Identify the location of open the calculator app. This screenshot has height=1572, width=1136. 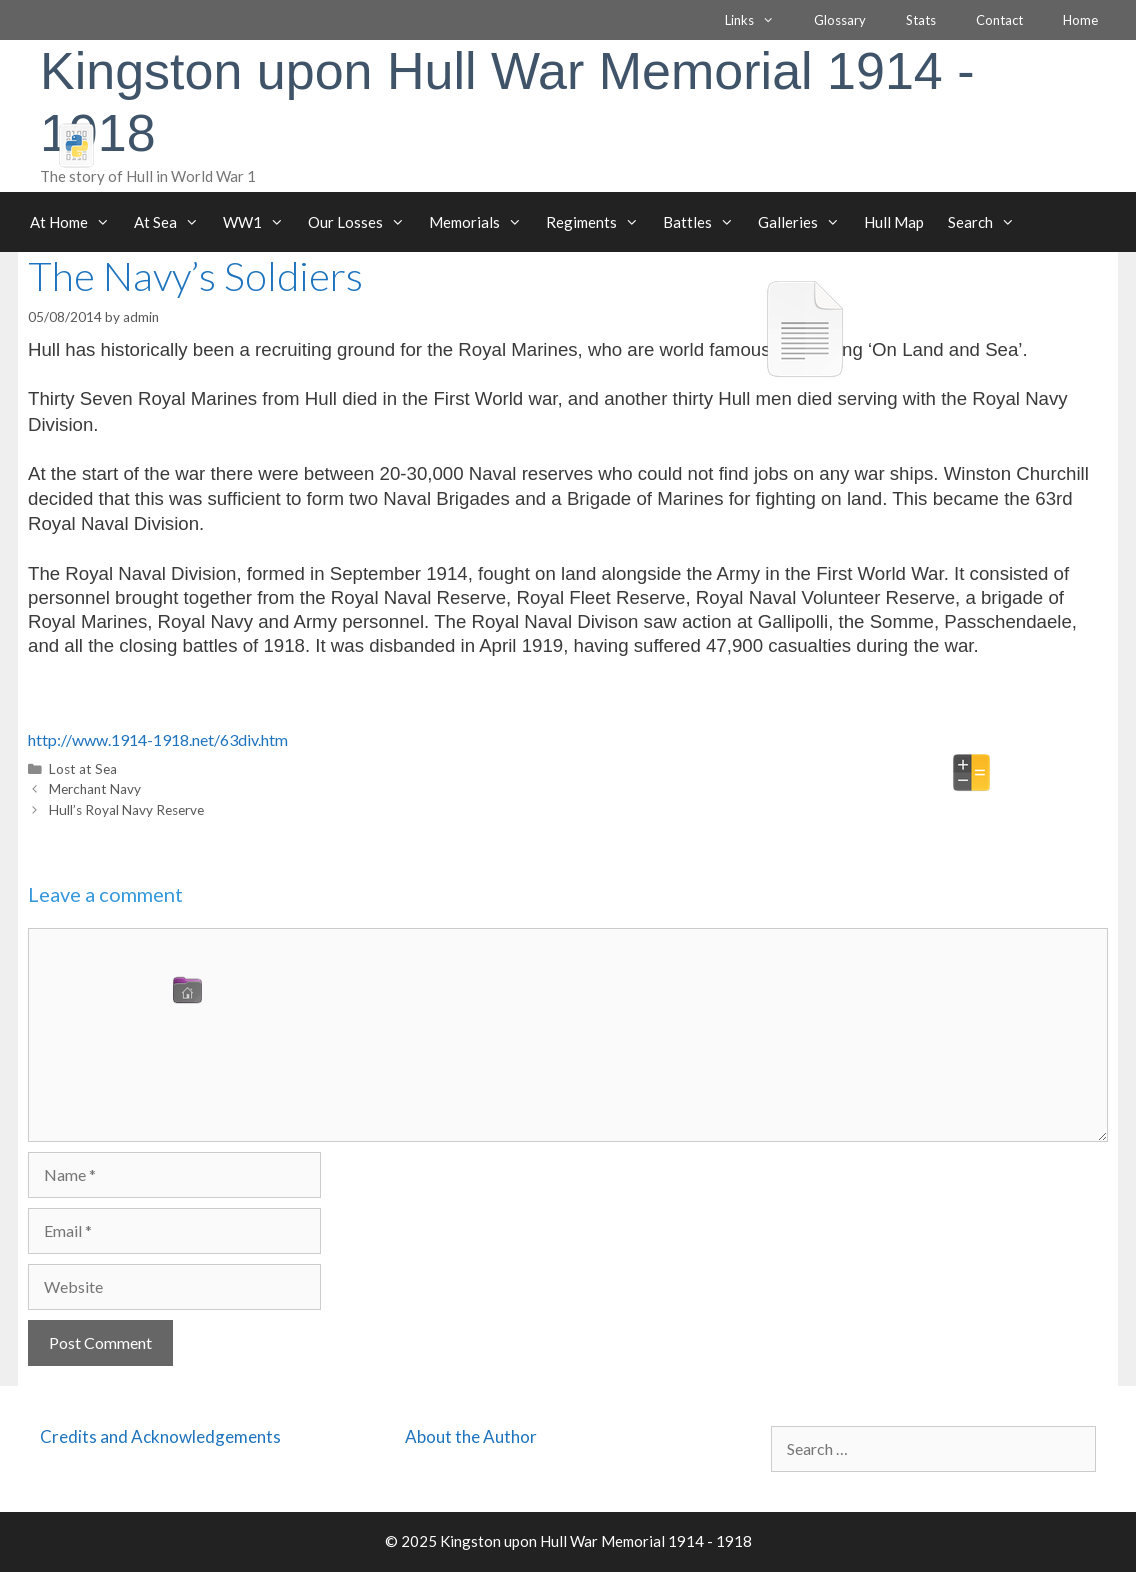
(971, 772).